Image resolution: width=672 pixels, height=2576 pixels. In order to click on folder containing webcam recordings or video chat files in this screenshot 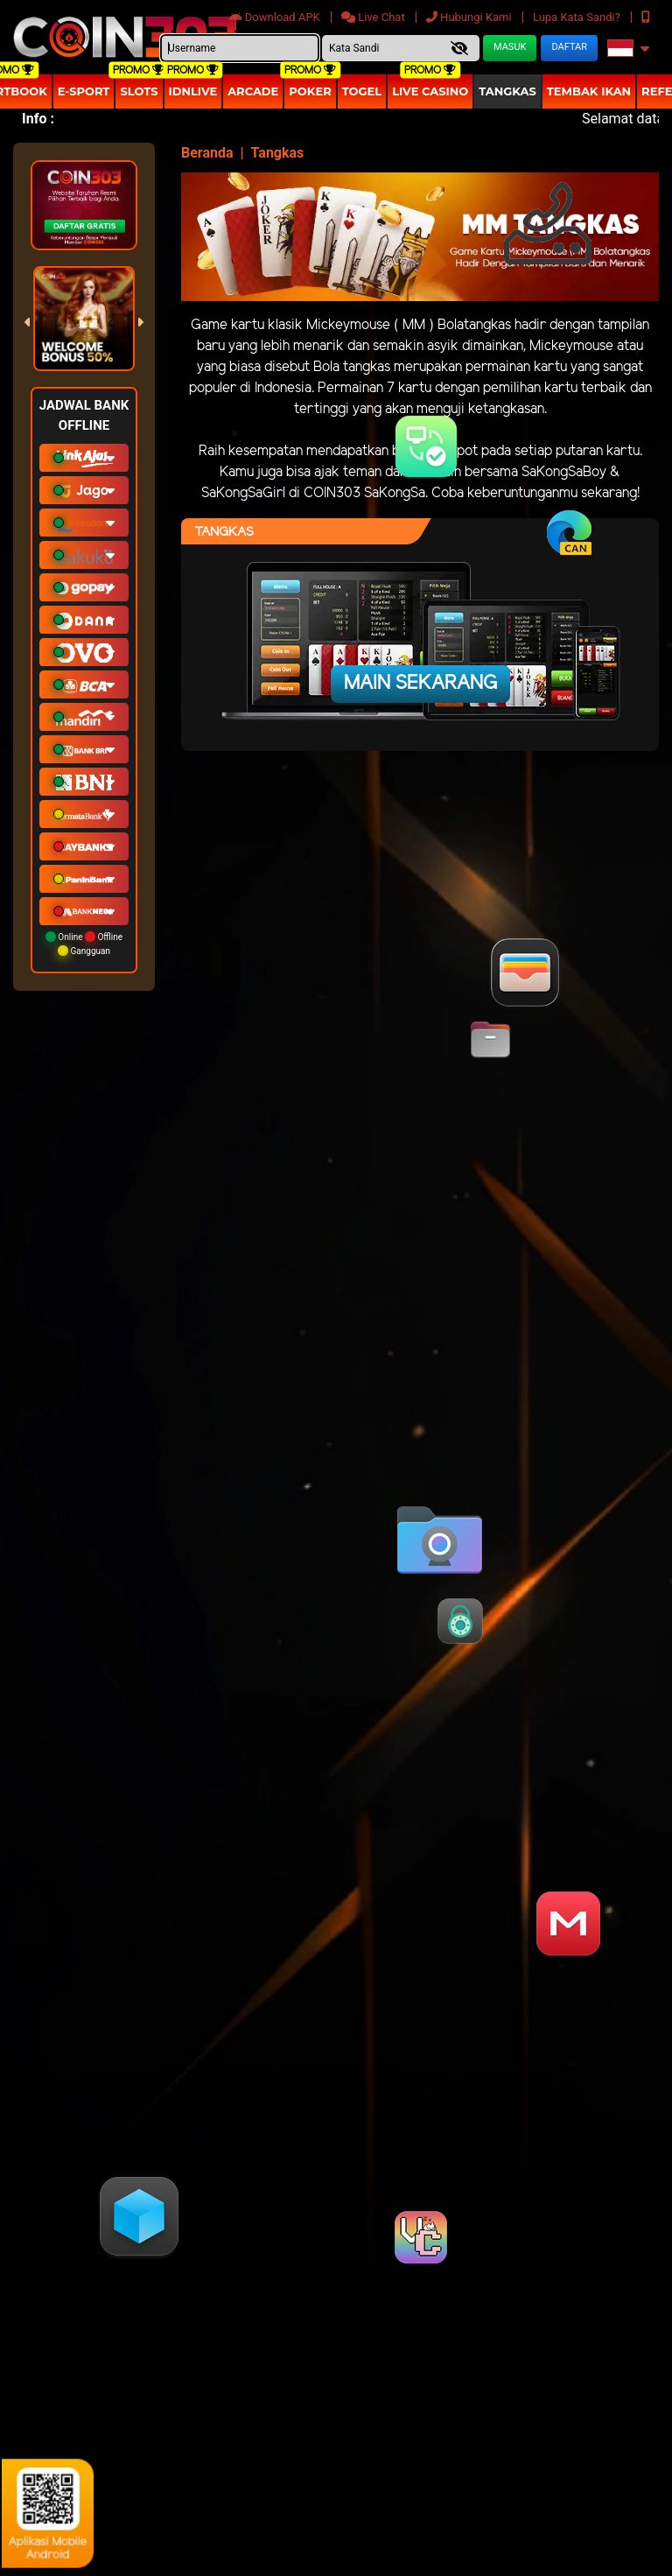, I will do `click(439, 1542)`.